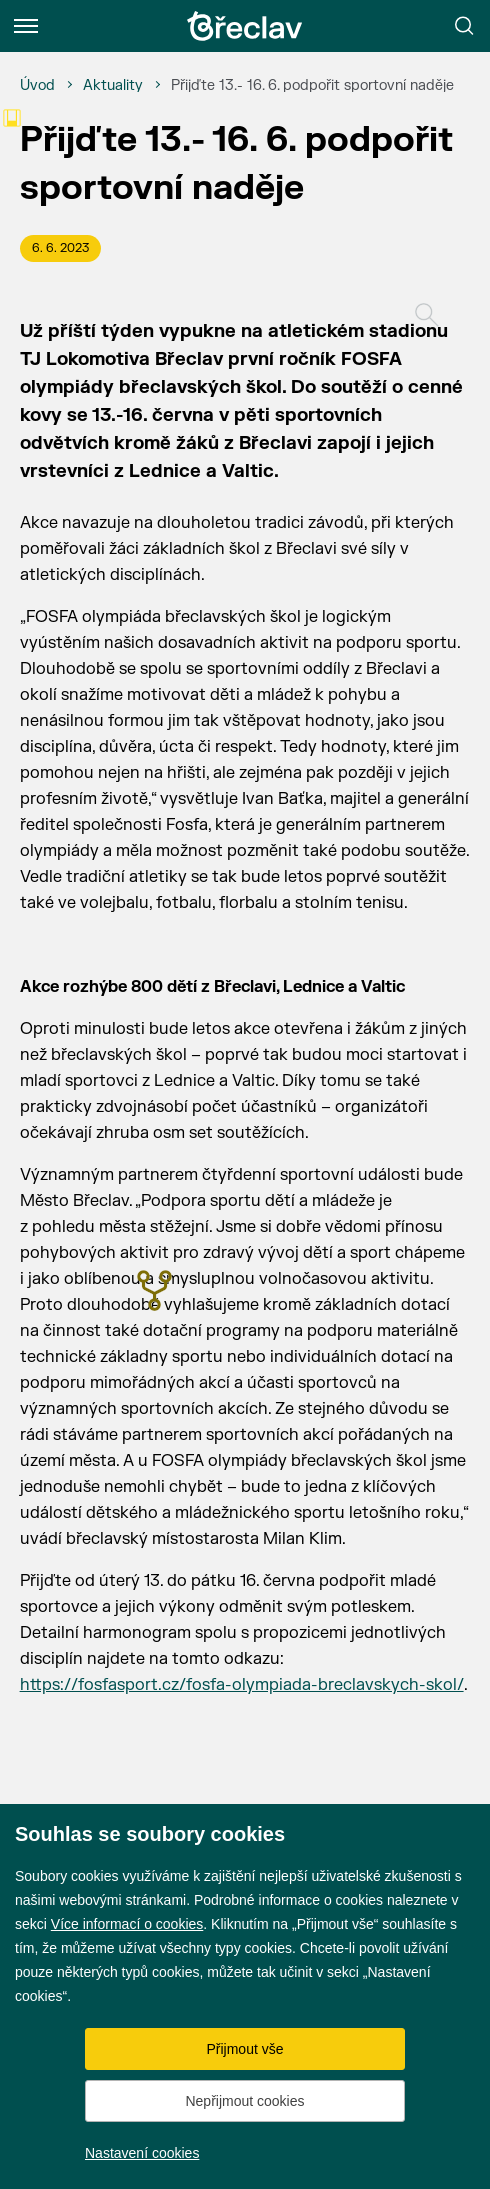 Image resolution: width=490 pixels, height=2189 pixels. What do you see at coordinates (12, 118) in the screenshot?
I see `center the editor panel layout` at bounding box center [12, 118].